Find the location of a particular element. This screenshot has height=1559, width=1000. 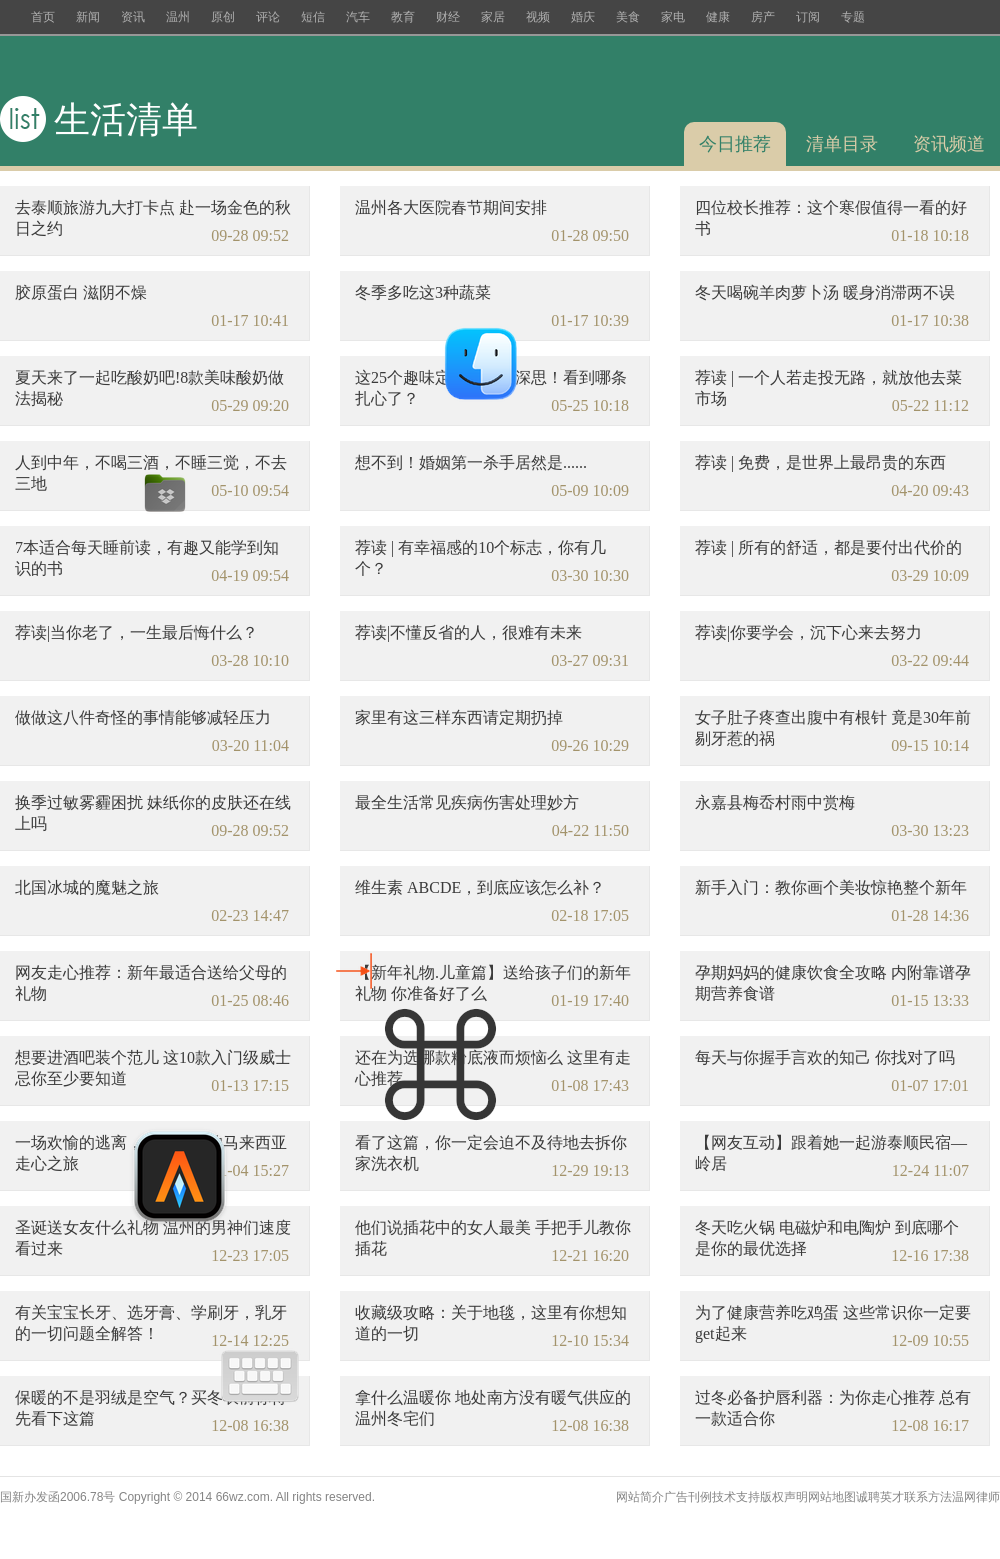

access keyboard settings is located at coordinates (260, 1376).